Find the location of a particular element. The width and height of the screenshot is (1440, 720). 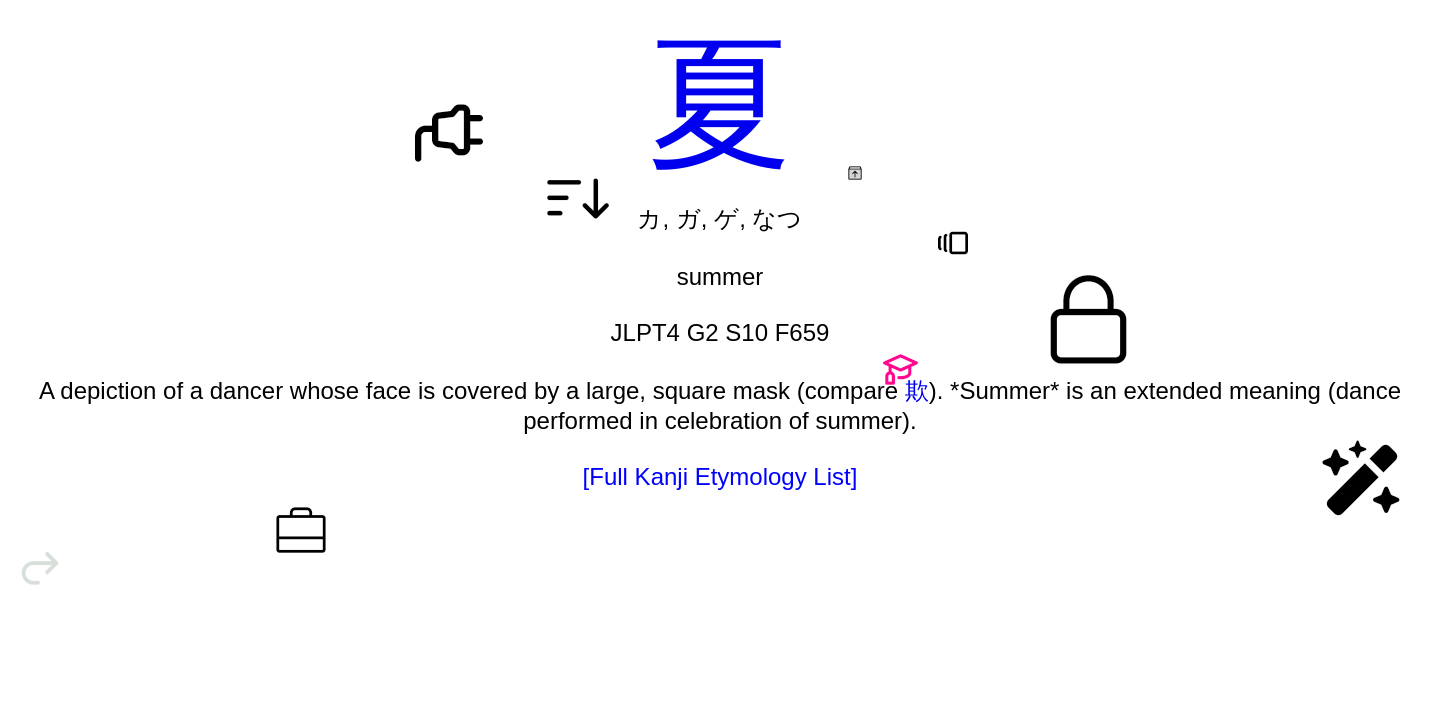

upload or export a package is located at coordinates (855, 173).